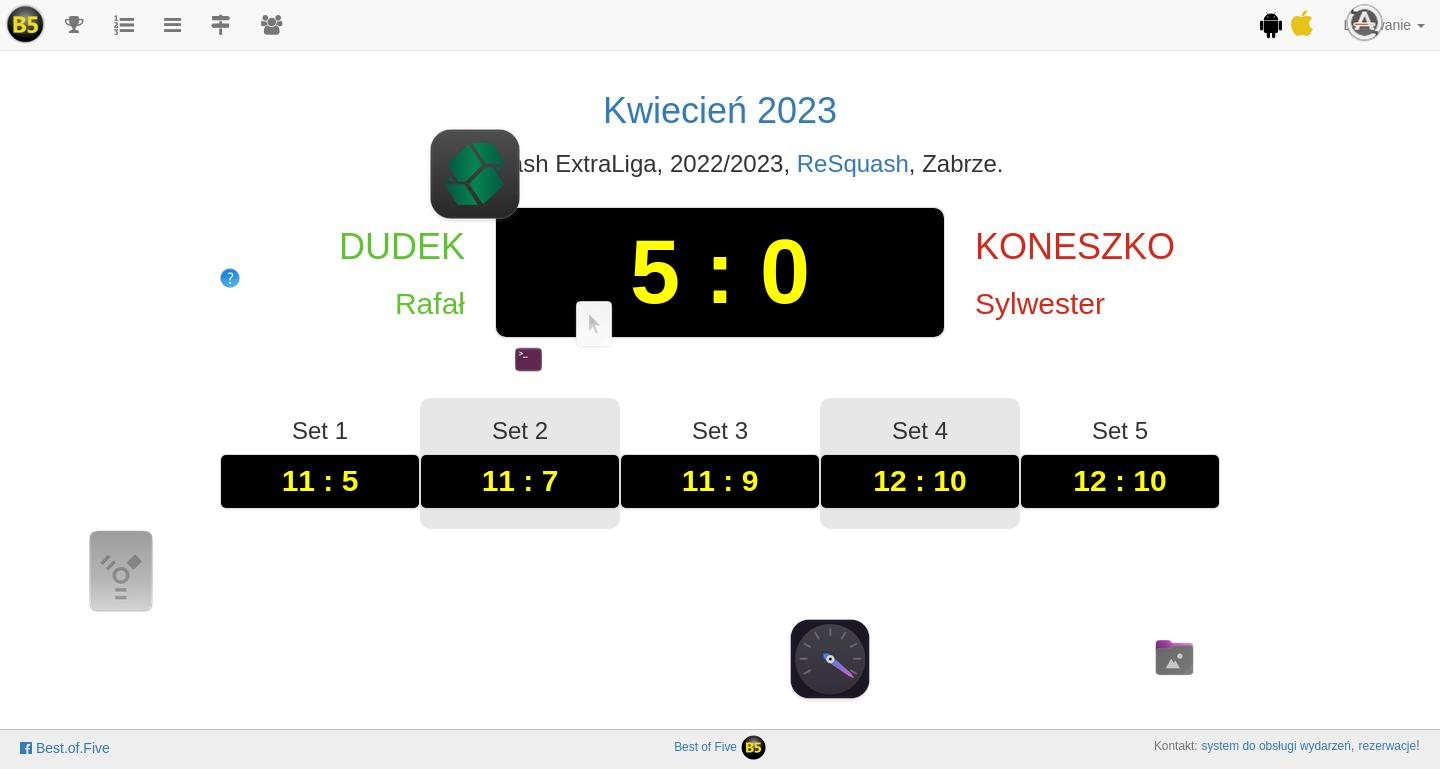 The height and width of the screenshot is (769, 1440). I want to click on open the software updater application, so click(1364, 22).